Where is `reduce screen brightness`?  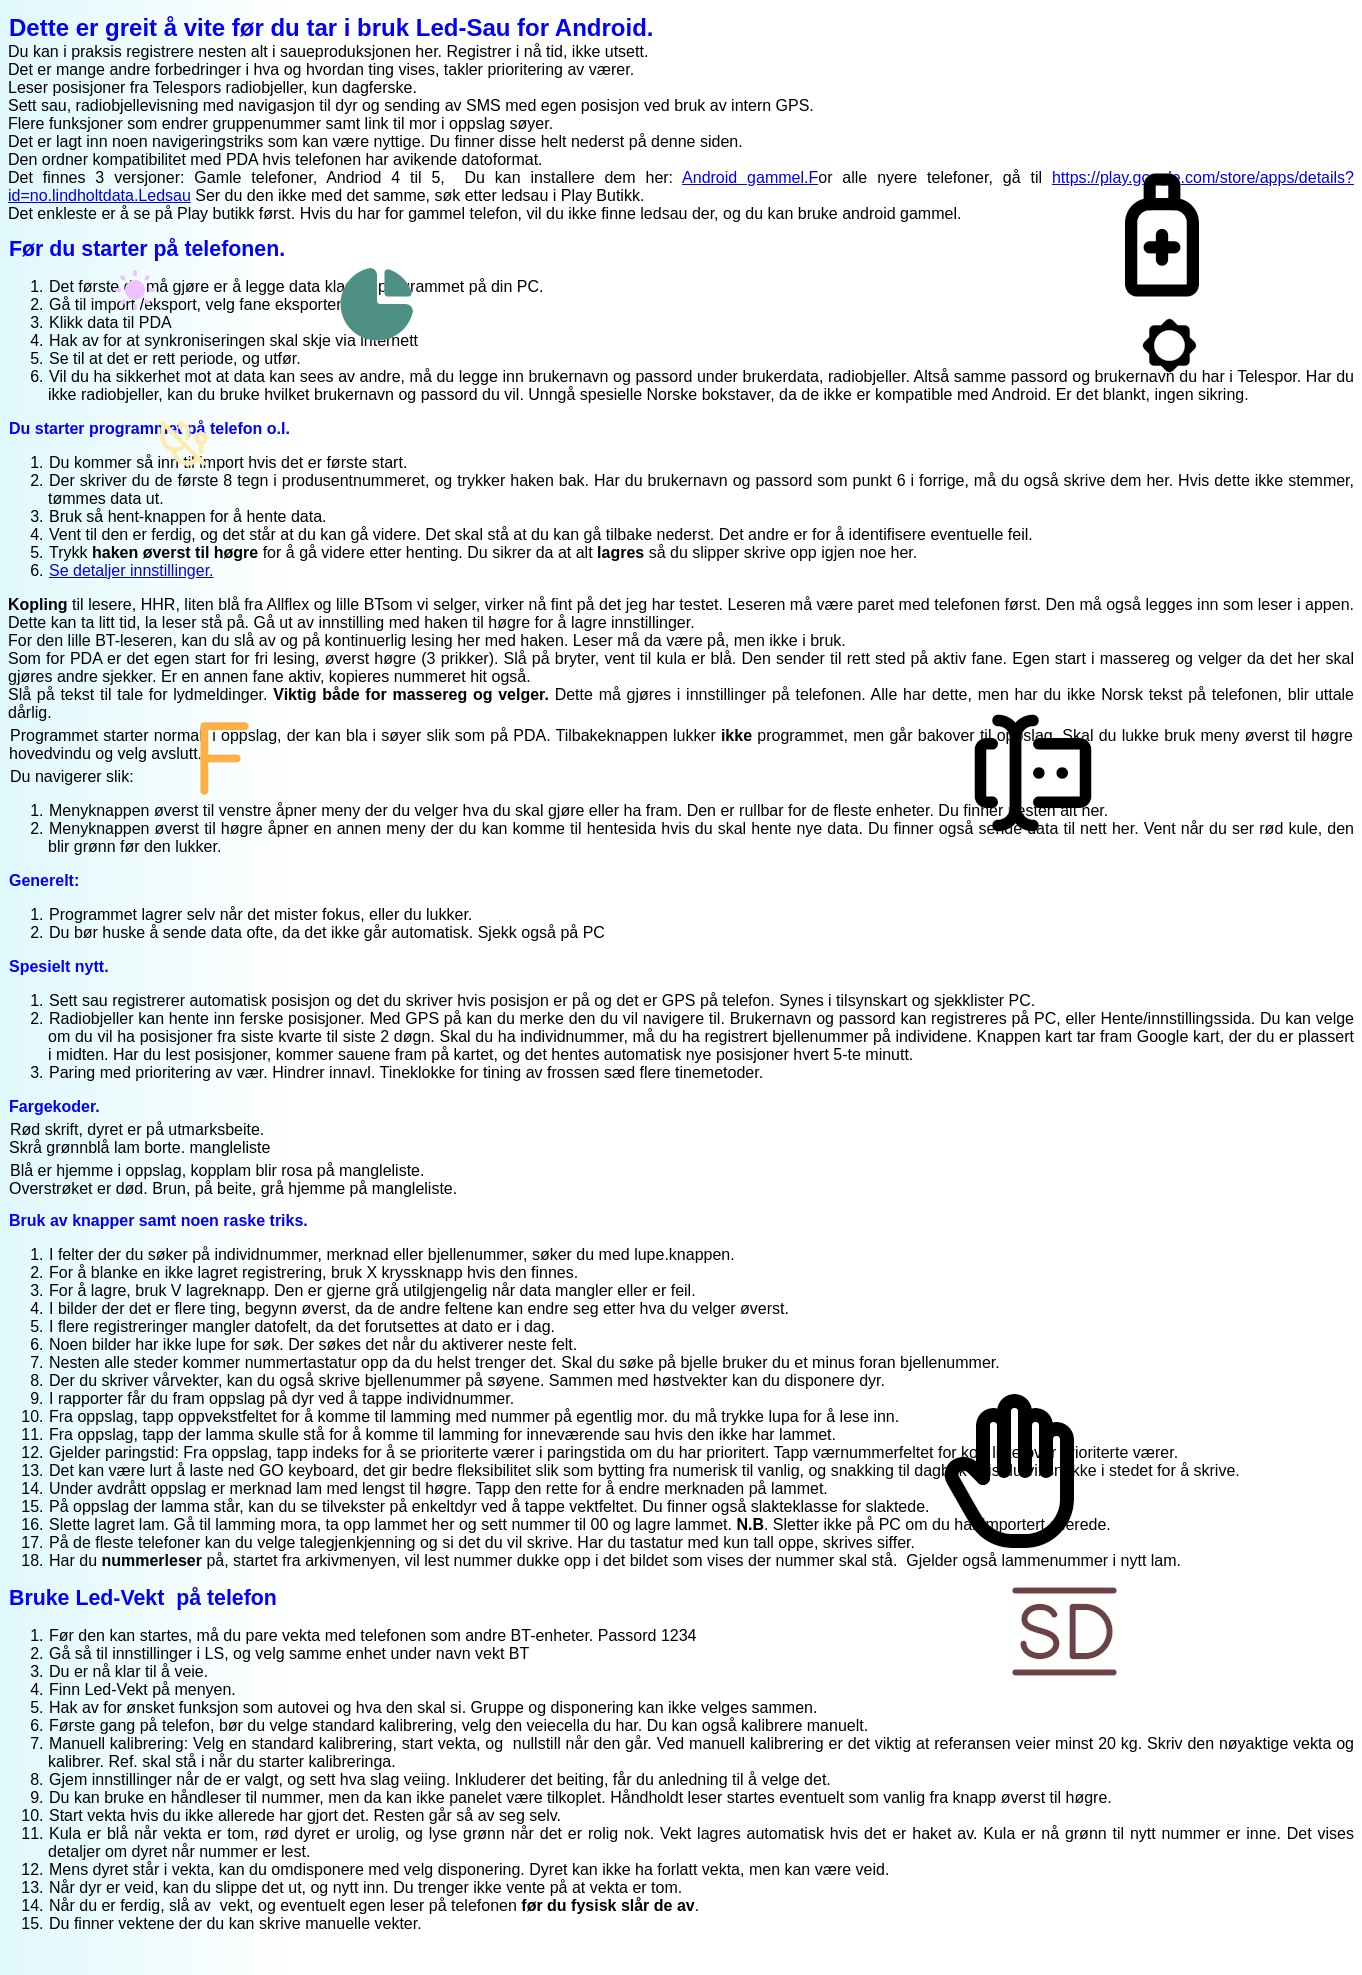 reduce screen brightness is located at coordinates (1169, 345).